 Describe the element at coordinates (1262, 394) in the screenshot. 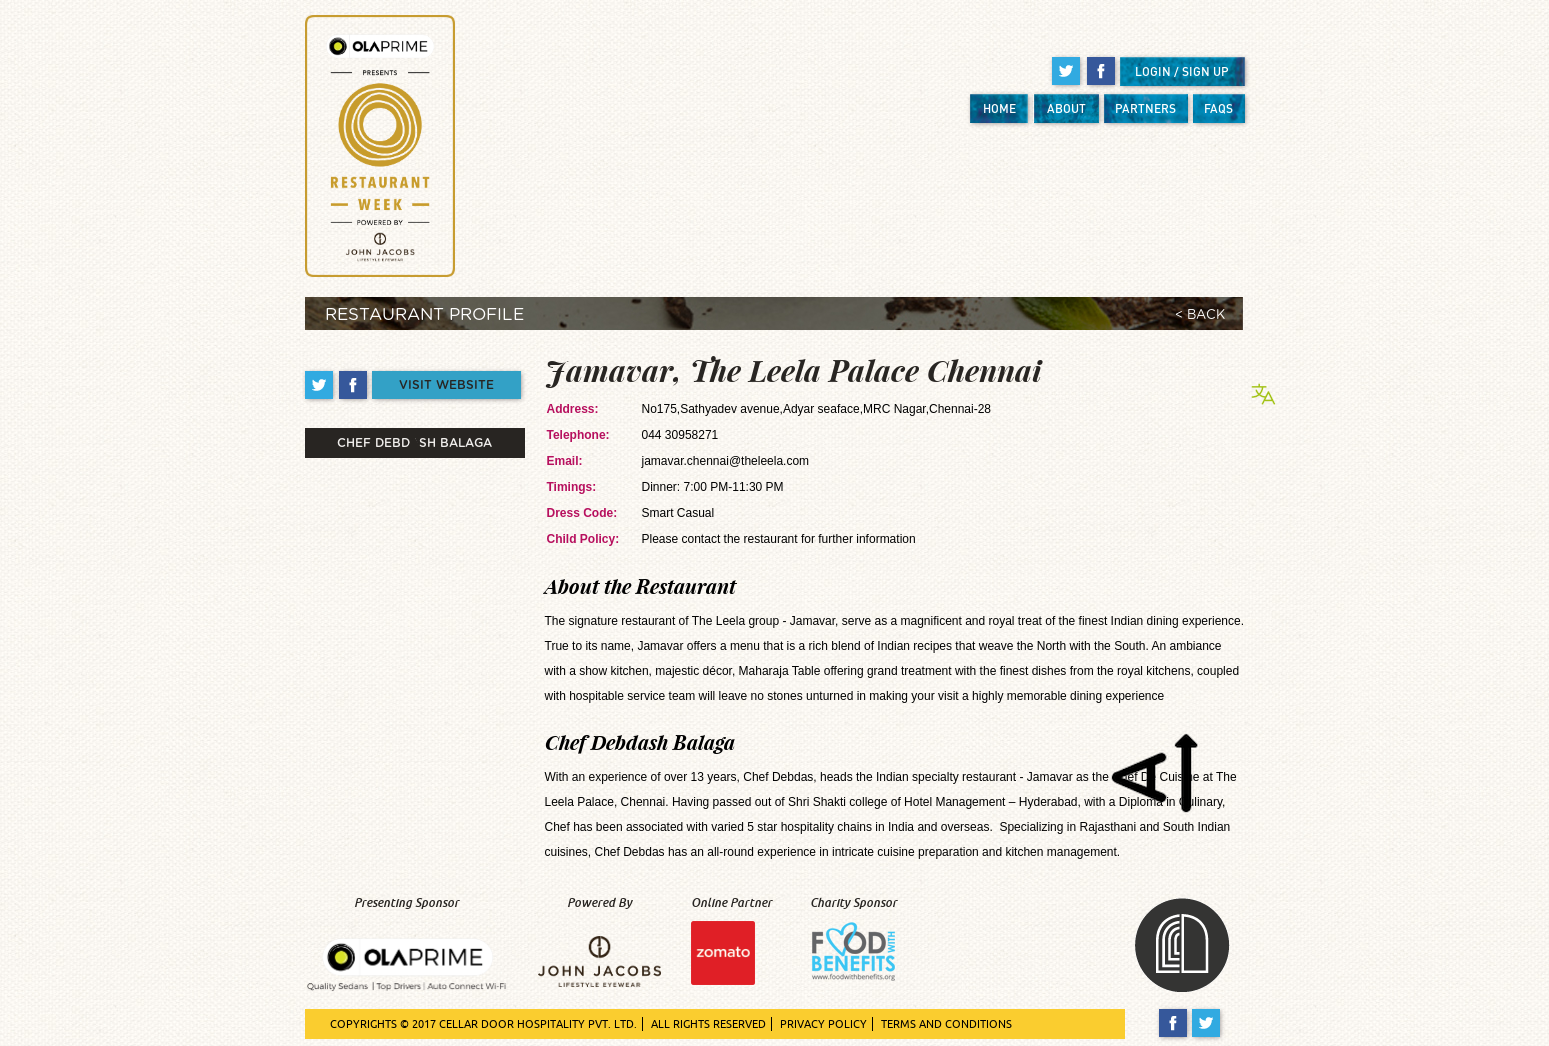

I see `translate text to another language` at that location.